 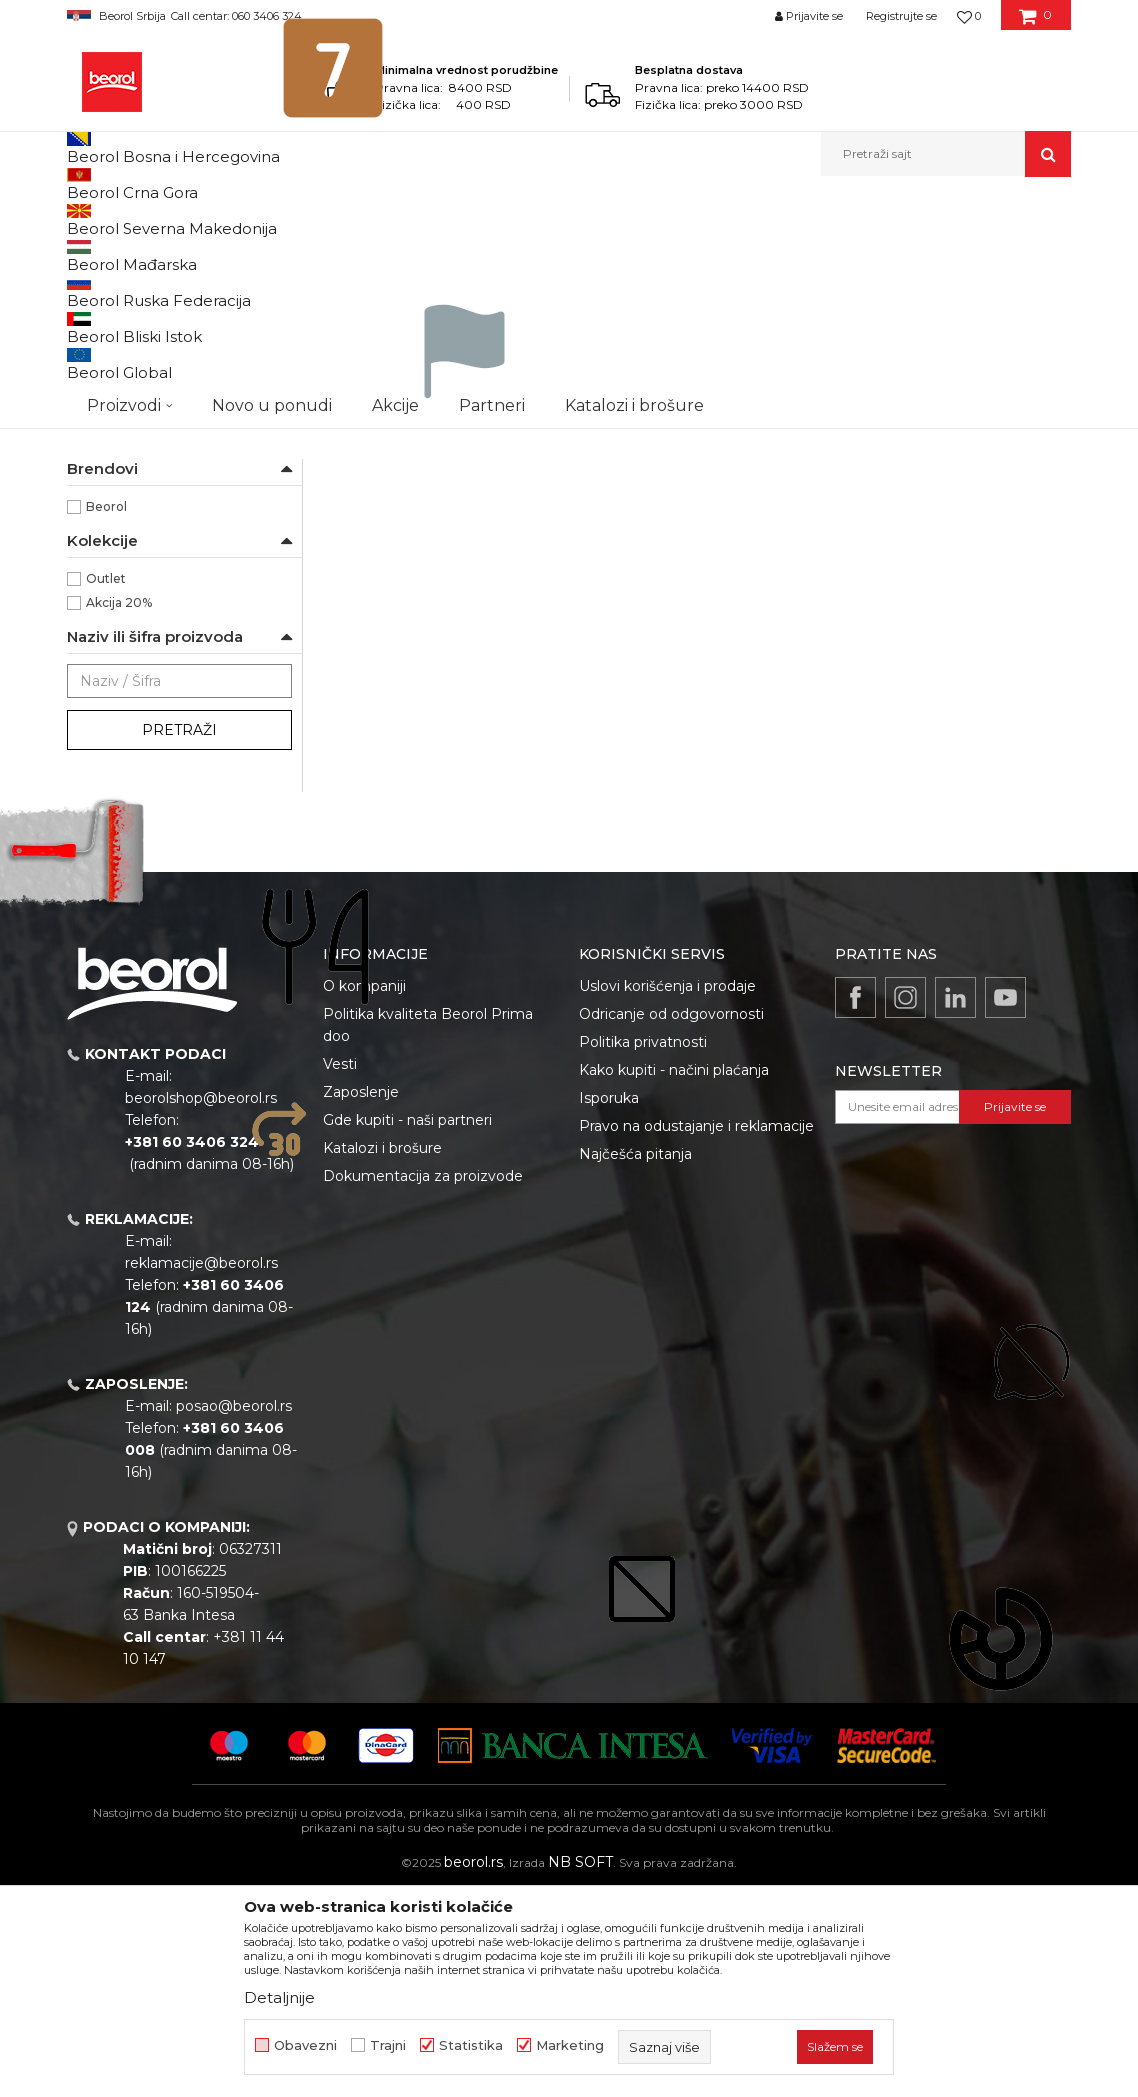 I want to click on indicates missing or unavailable image content, so click(x=642, y=1589).